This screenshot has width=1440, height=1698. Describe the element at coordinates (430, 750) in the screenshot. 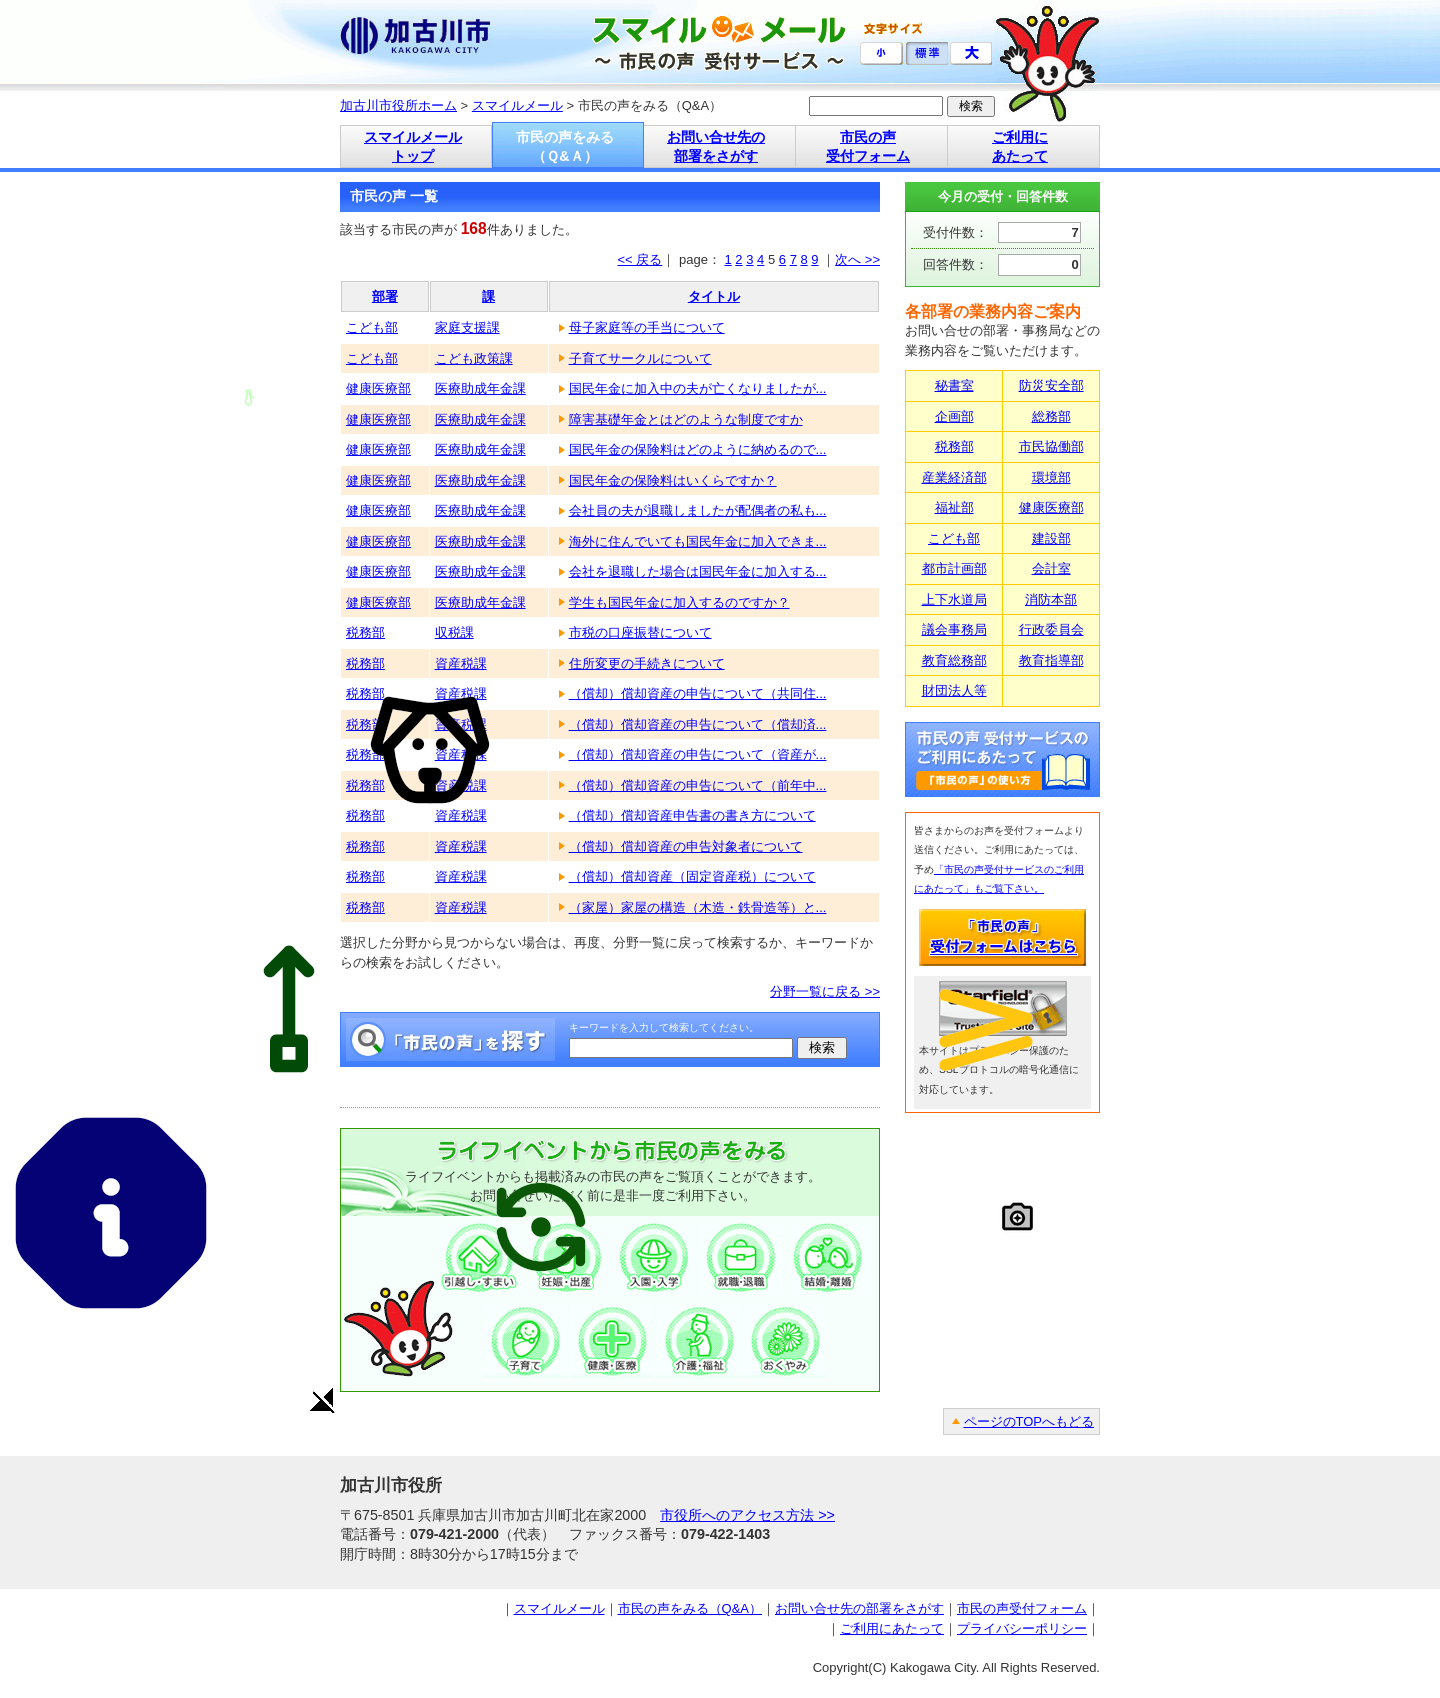

I see `browse pet-related content or services` at that location.